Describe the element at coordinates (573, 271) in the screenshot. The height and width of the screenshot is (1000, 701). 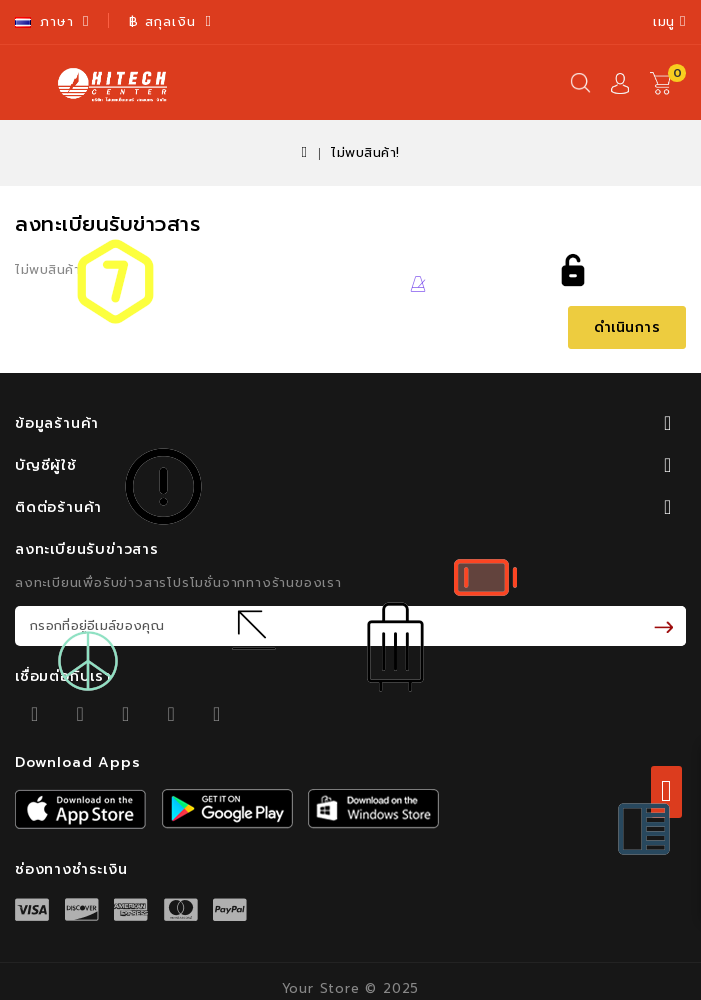
I see `unlock a secured item or account` at that location.